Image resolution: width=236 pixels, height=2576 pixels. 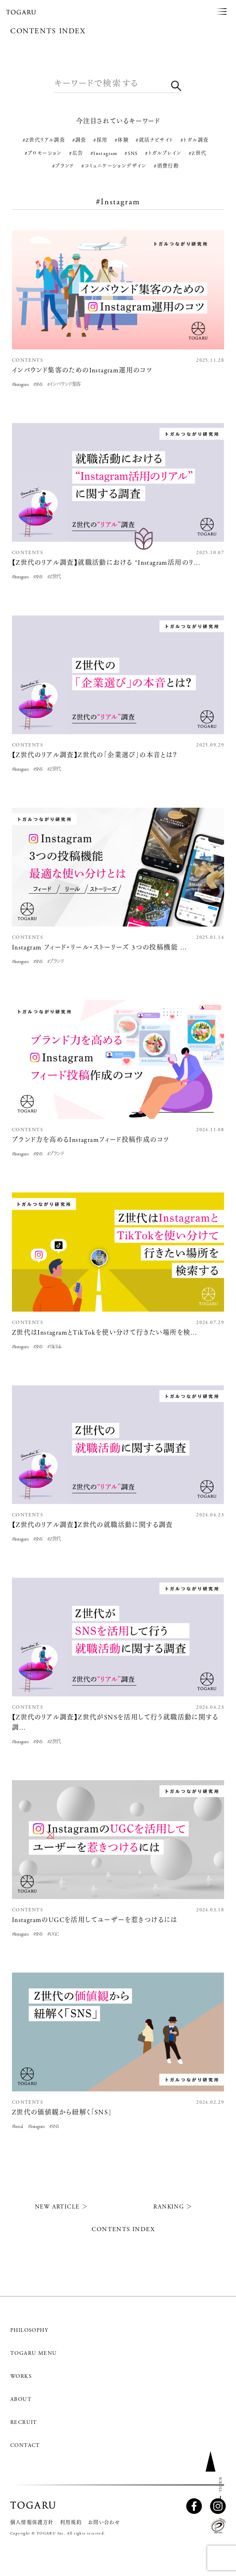 I want to click on no cellular signal available, so click(x=50, y=1835).